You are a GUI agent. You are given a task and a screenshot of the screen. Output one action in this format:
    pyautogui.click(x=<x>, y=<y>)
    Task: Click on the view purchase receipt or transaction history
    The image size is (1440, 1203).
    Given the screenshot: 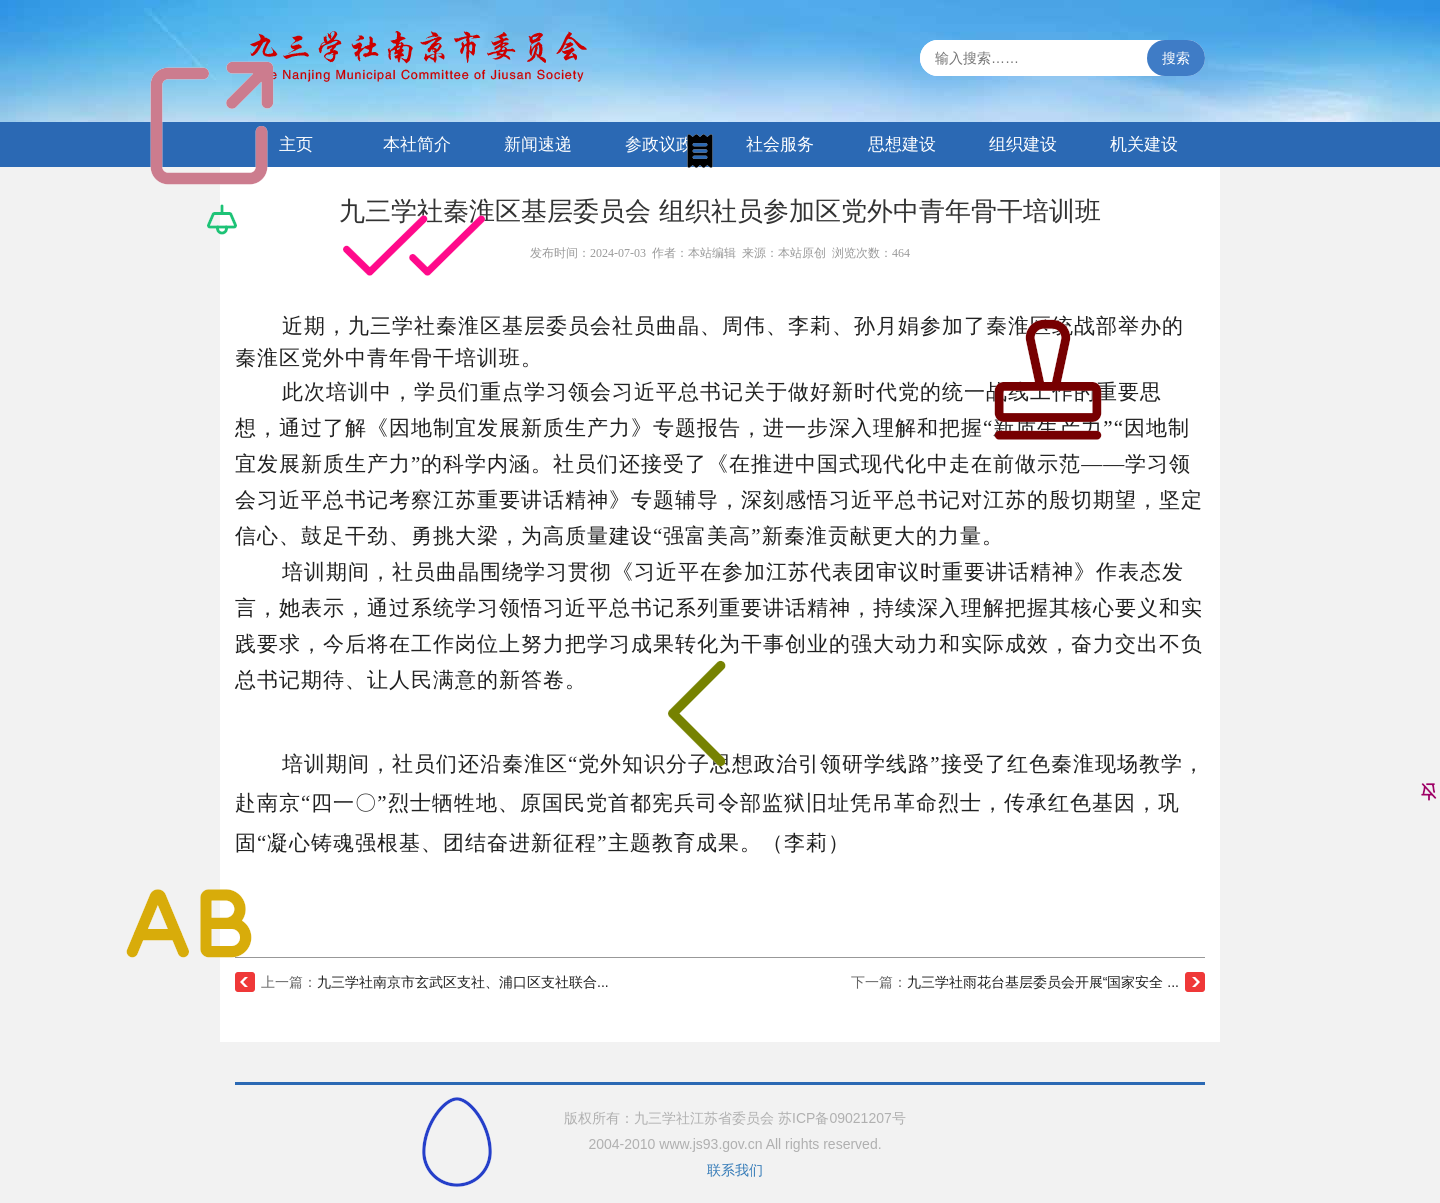 What is the action you would take?
    pyautogui.click(x=700, y=151)
    